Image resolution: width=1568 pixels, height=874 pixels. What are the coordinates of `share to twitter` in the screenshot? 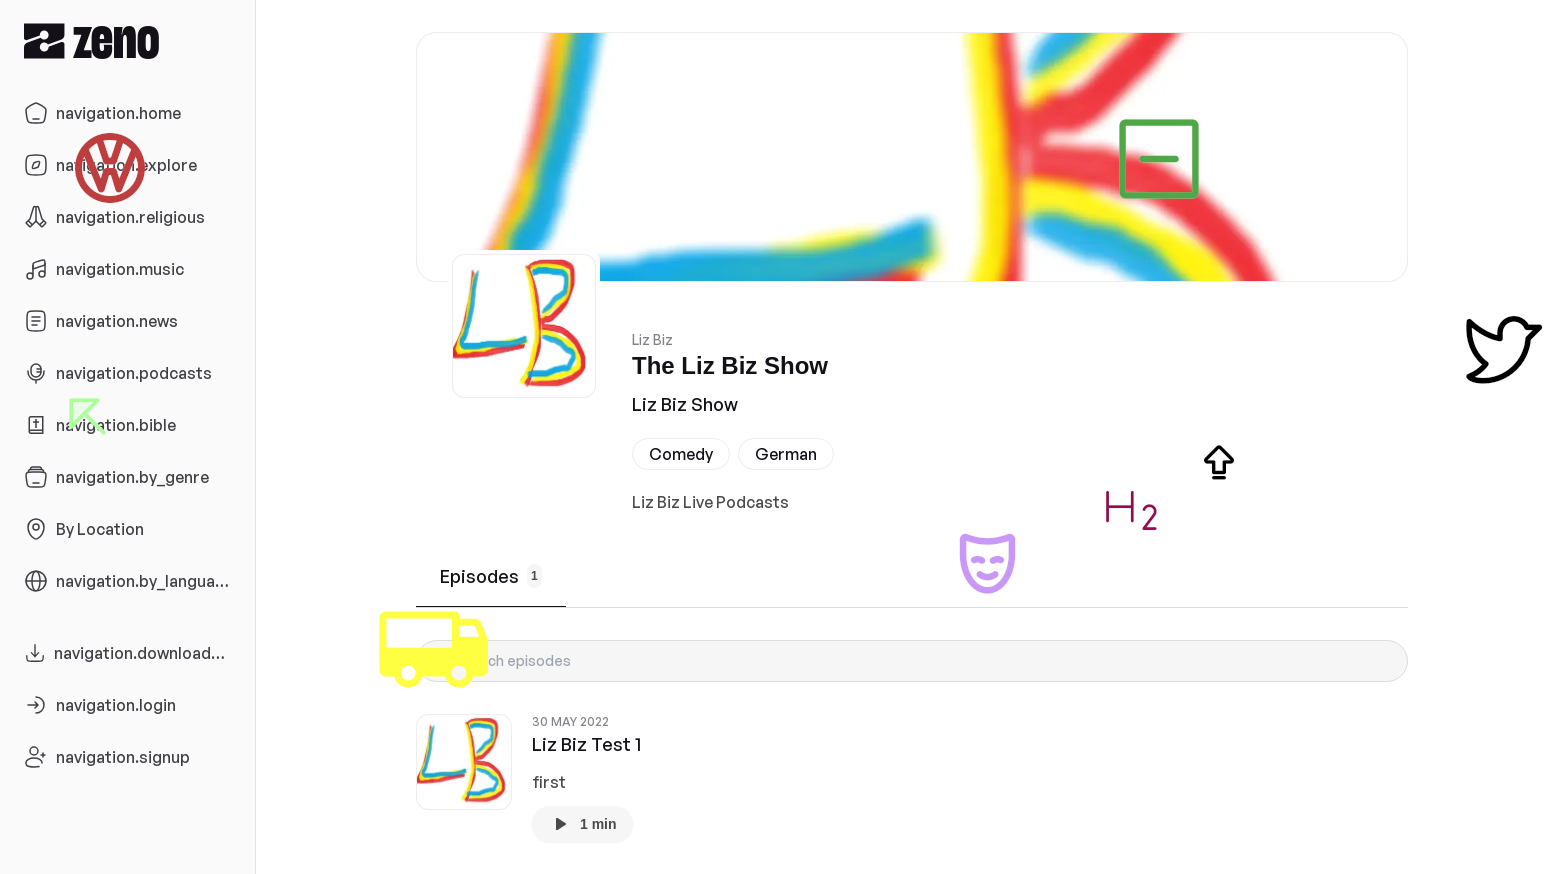 It's located at (1500, 347).